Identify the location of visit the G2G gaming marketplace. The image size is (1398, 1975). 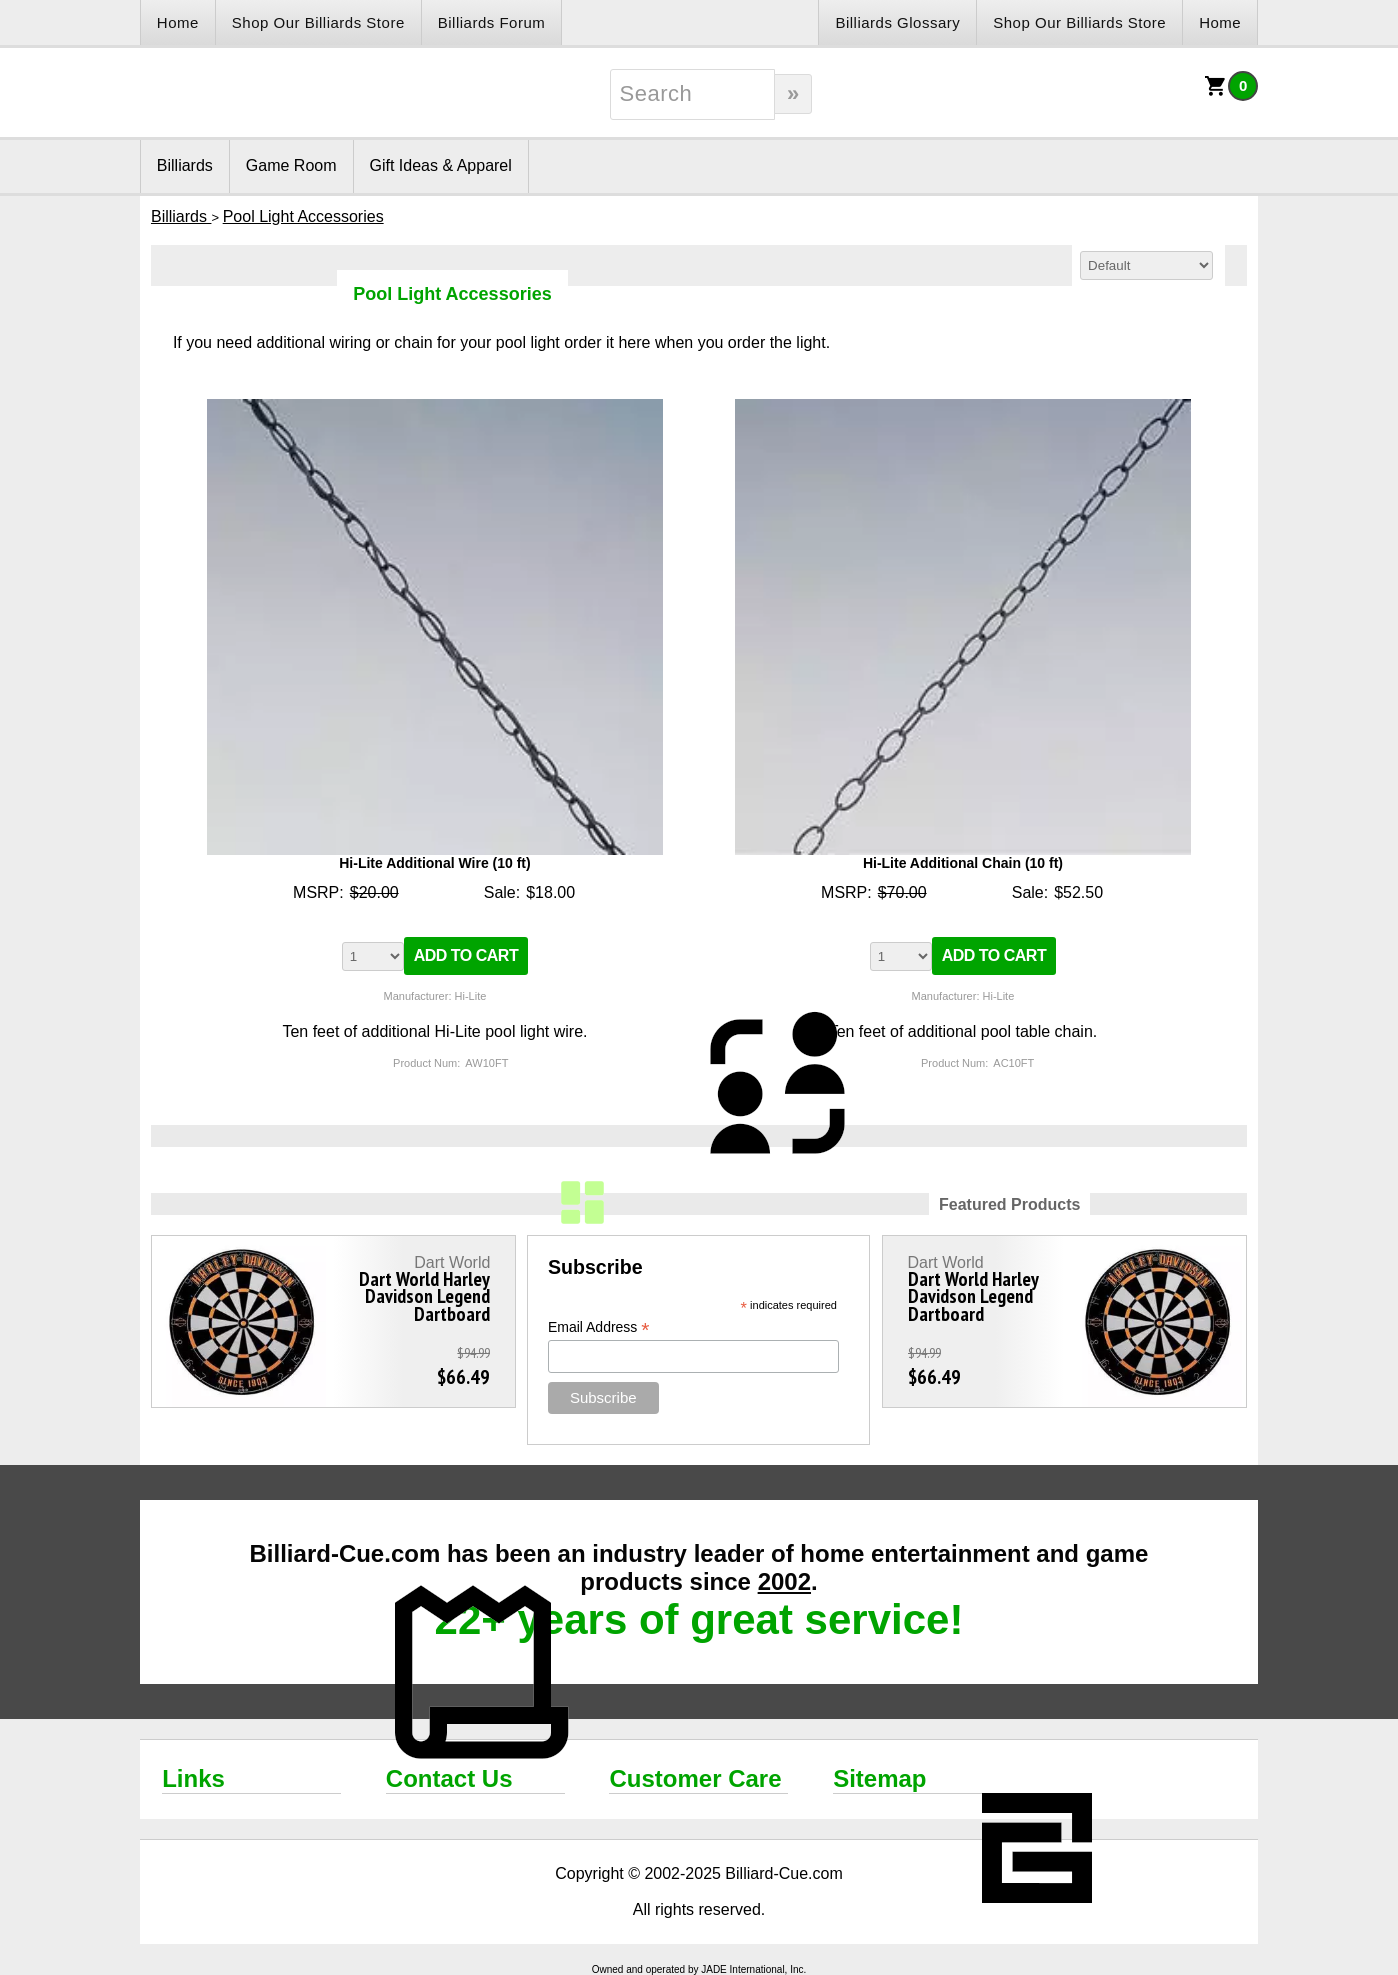
(1037, 1848).